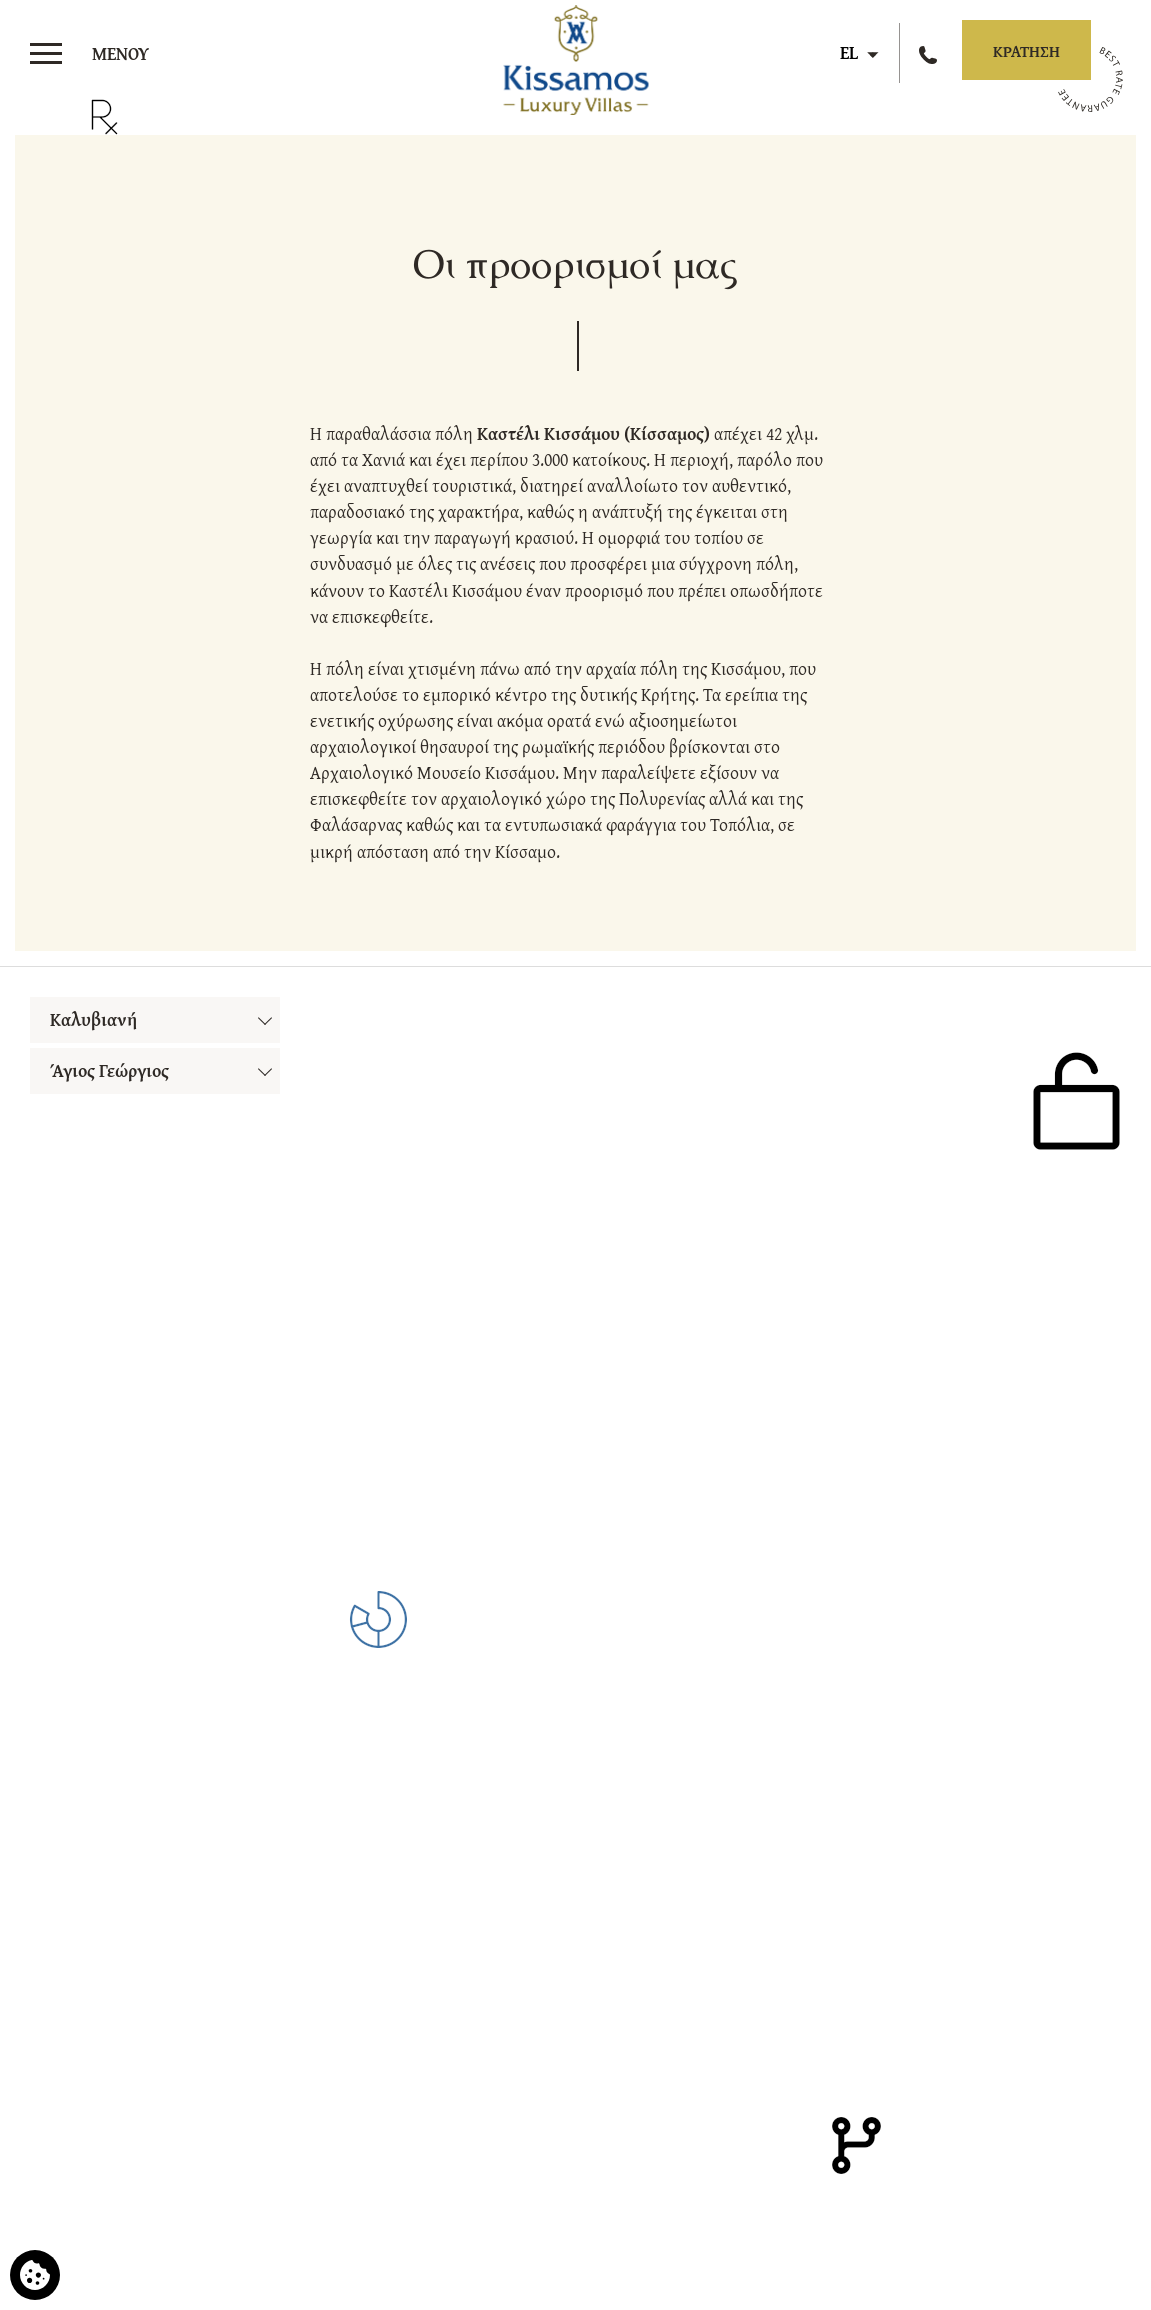 The image size is (1151, 2310). Describe the element at coordinates (1076, 1106) in the screenshot. I see `unlock or access secured content` at that location.